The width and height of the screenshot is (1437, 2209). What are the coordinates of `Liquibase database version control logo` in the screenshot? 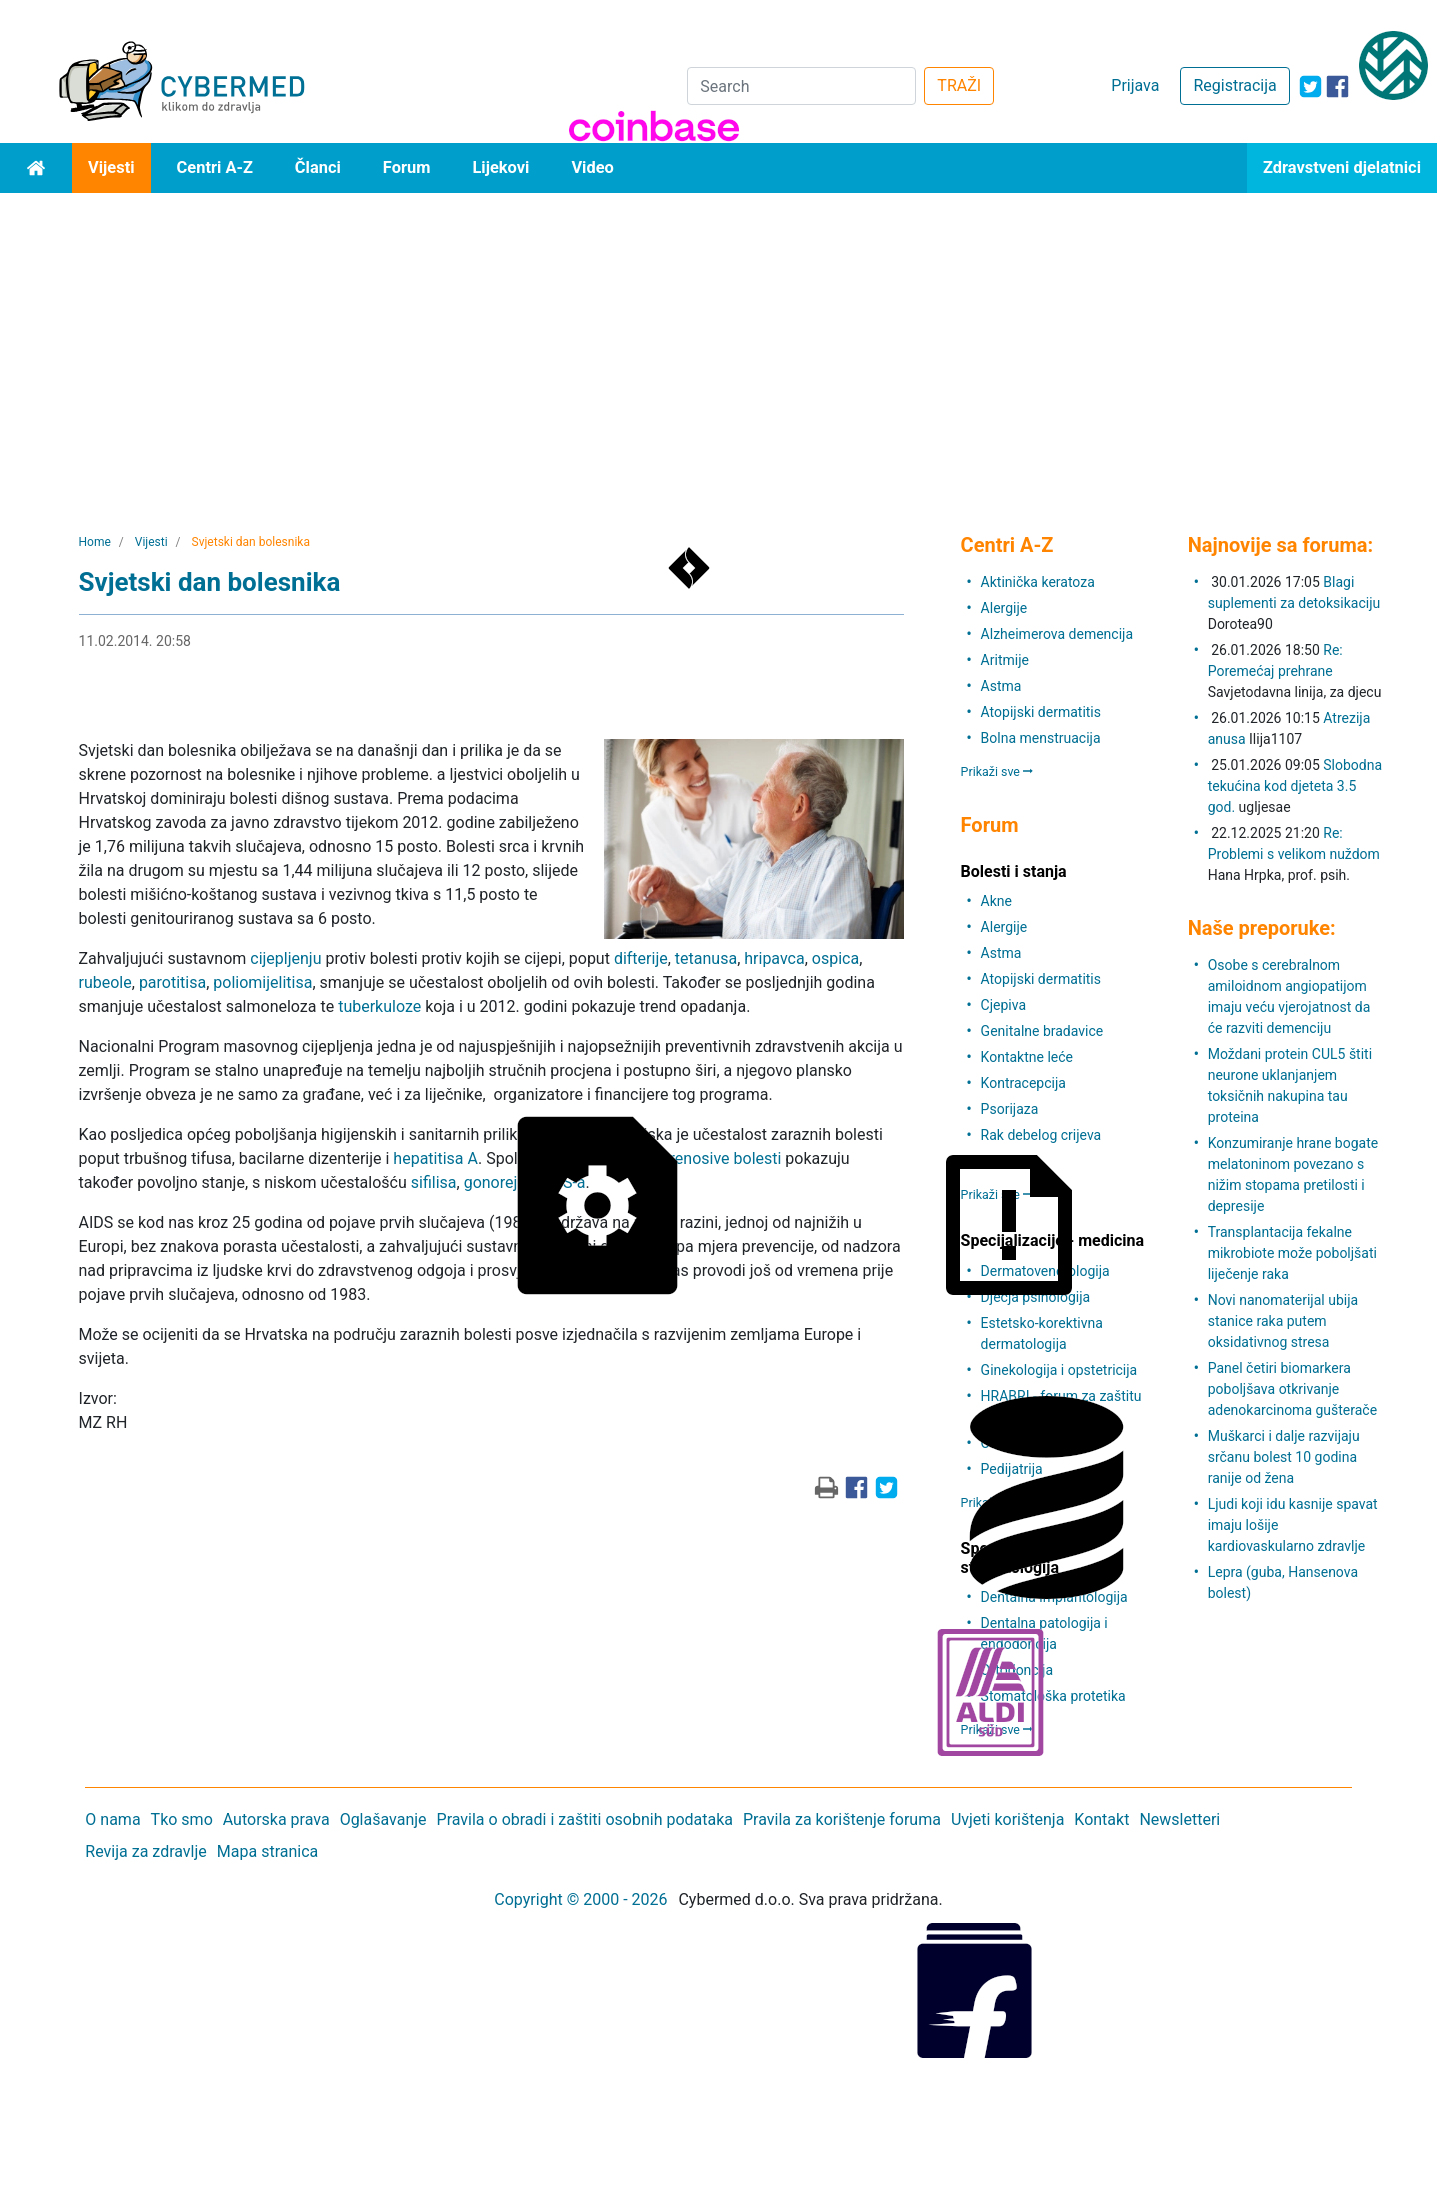 It's located at (1046, 1497).